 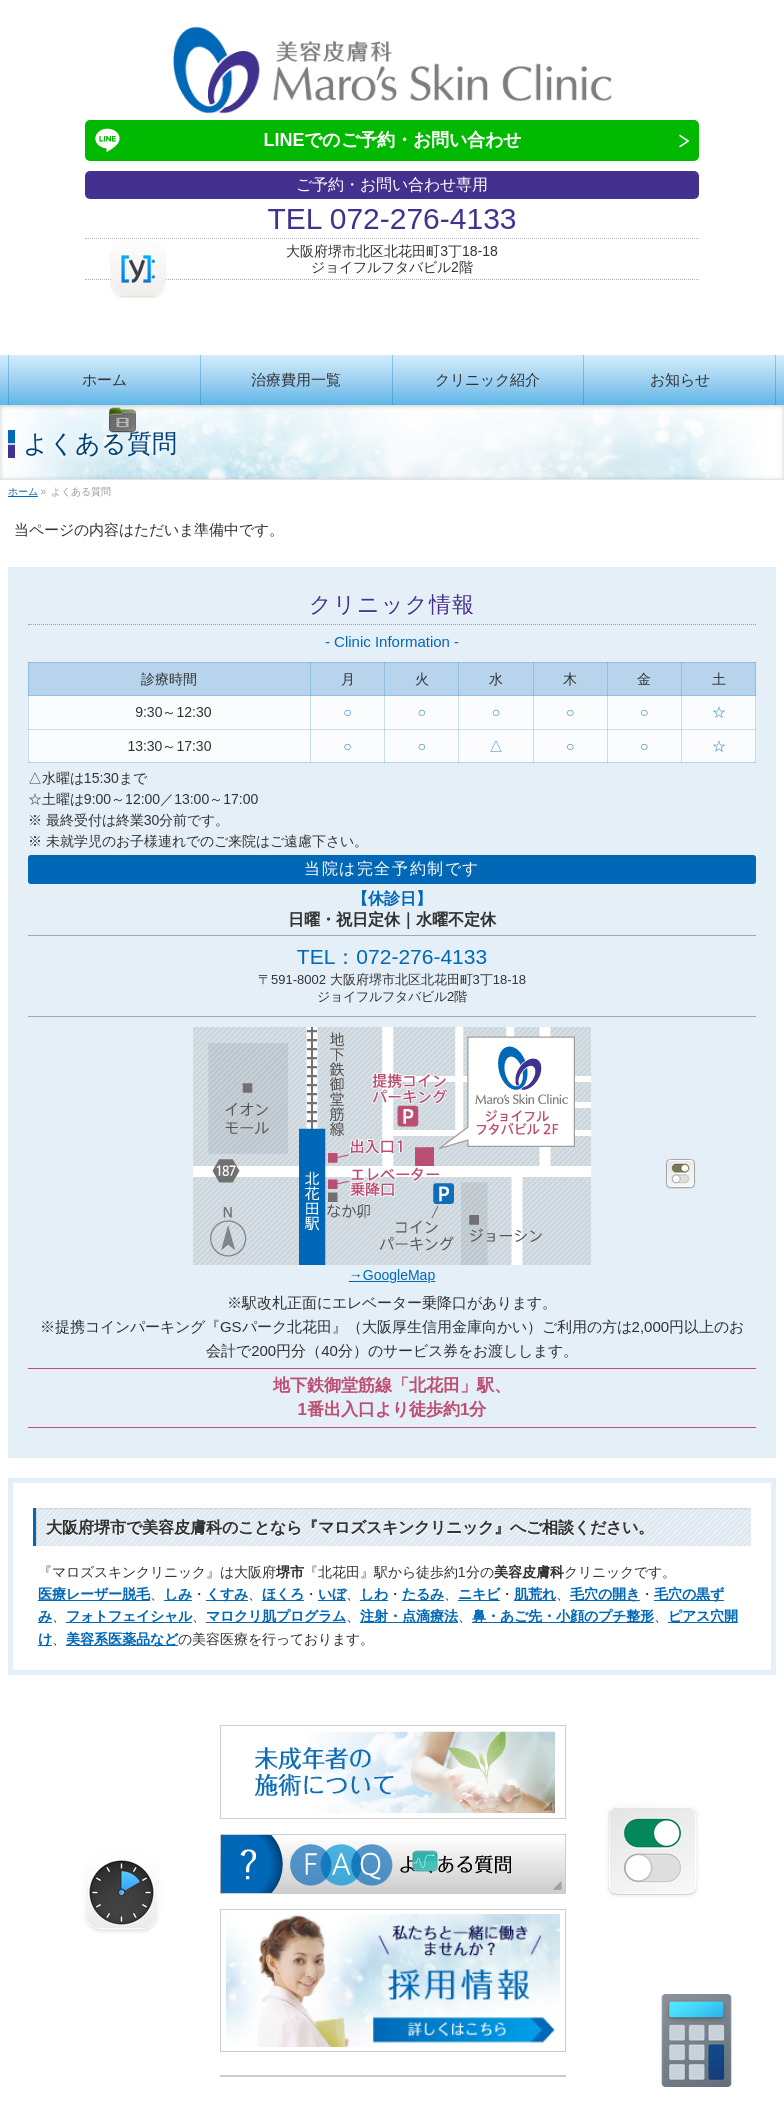 I want to click on open safe eyes app for screen break reminders, so click(x=121, y=1892).